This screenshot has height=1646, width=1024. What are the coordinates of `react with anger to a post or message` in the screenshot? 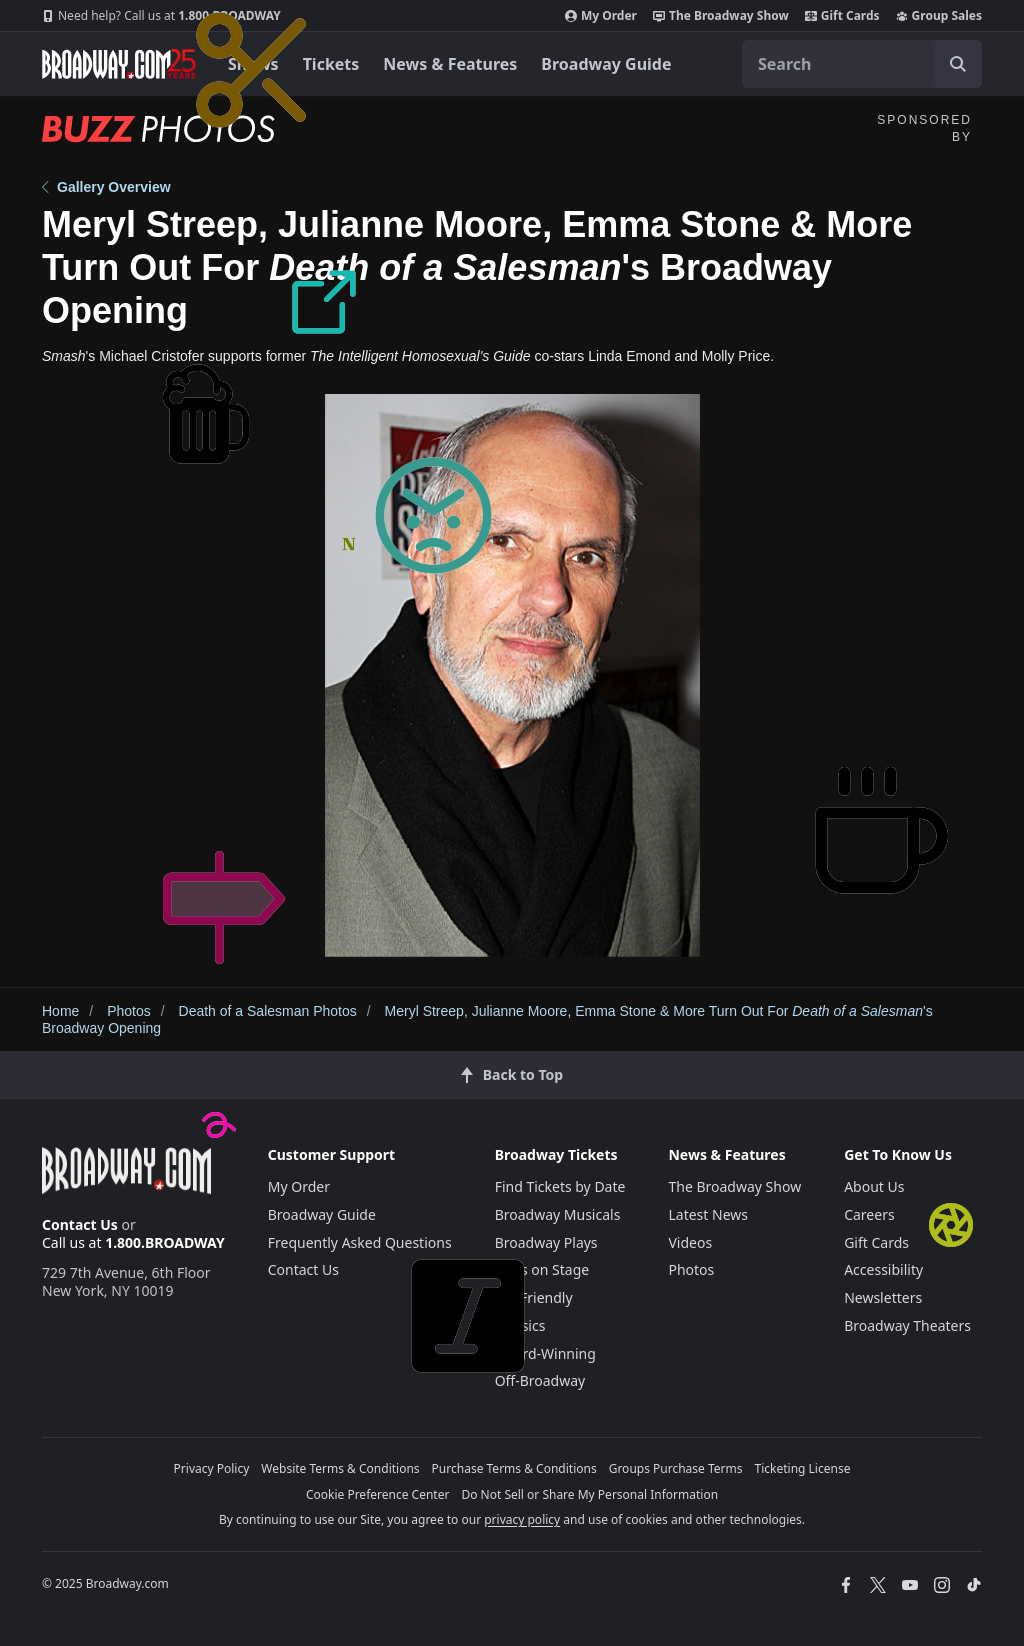 It's located at (433, 515).